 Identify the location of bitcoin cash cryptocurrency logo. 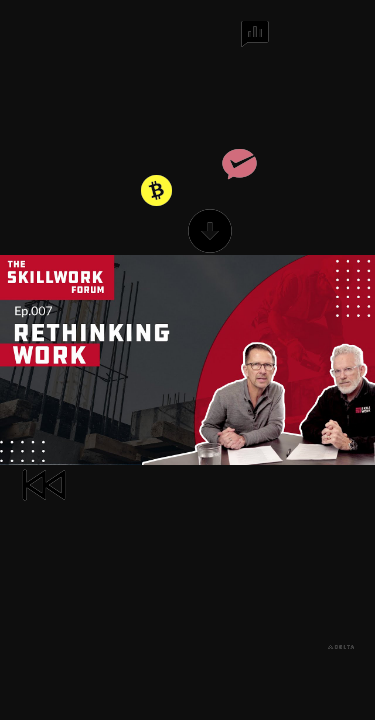
(156, 190).